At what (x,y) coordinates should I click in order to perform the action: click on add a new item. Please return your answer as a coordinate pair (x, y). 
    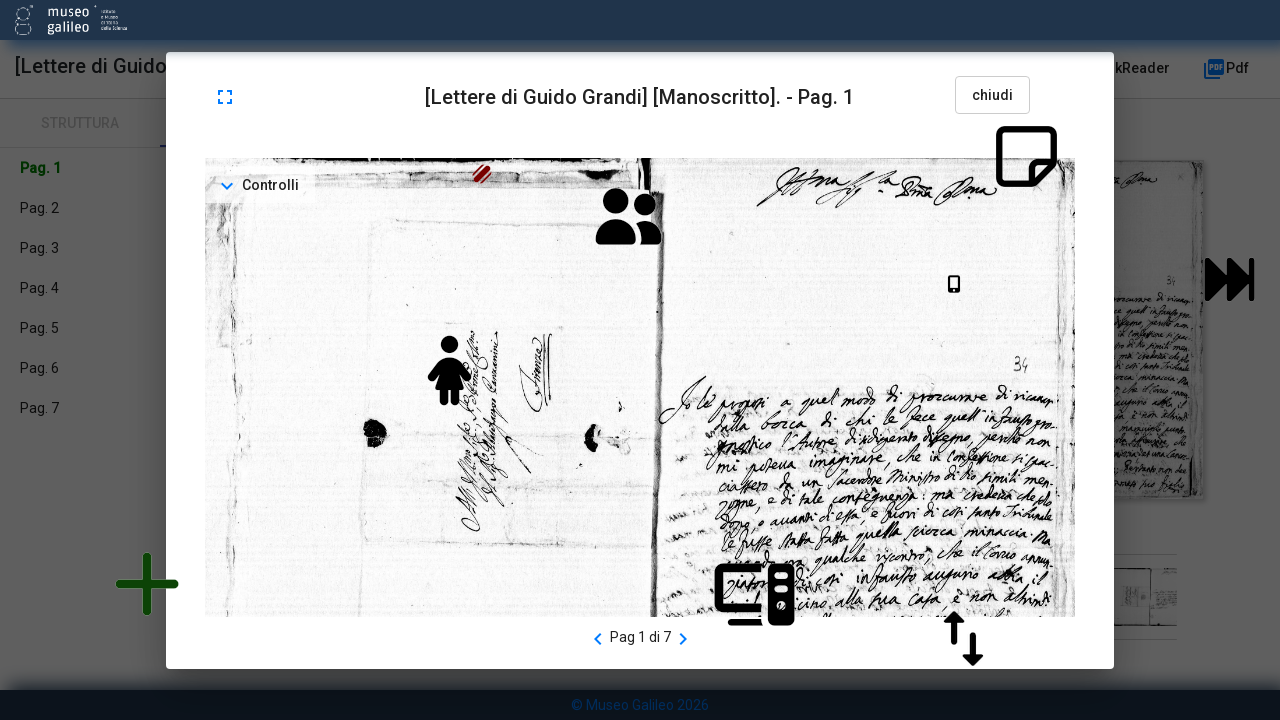
    Looking at the image, I should click on (147, 584).